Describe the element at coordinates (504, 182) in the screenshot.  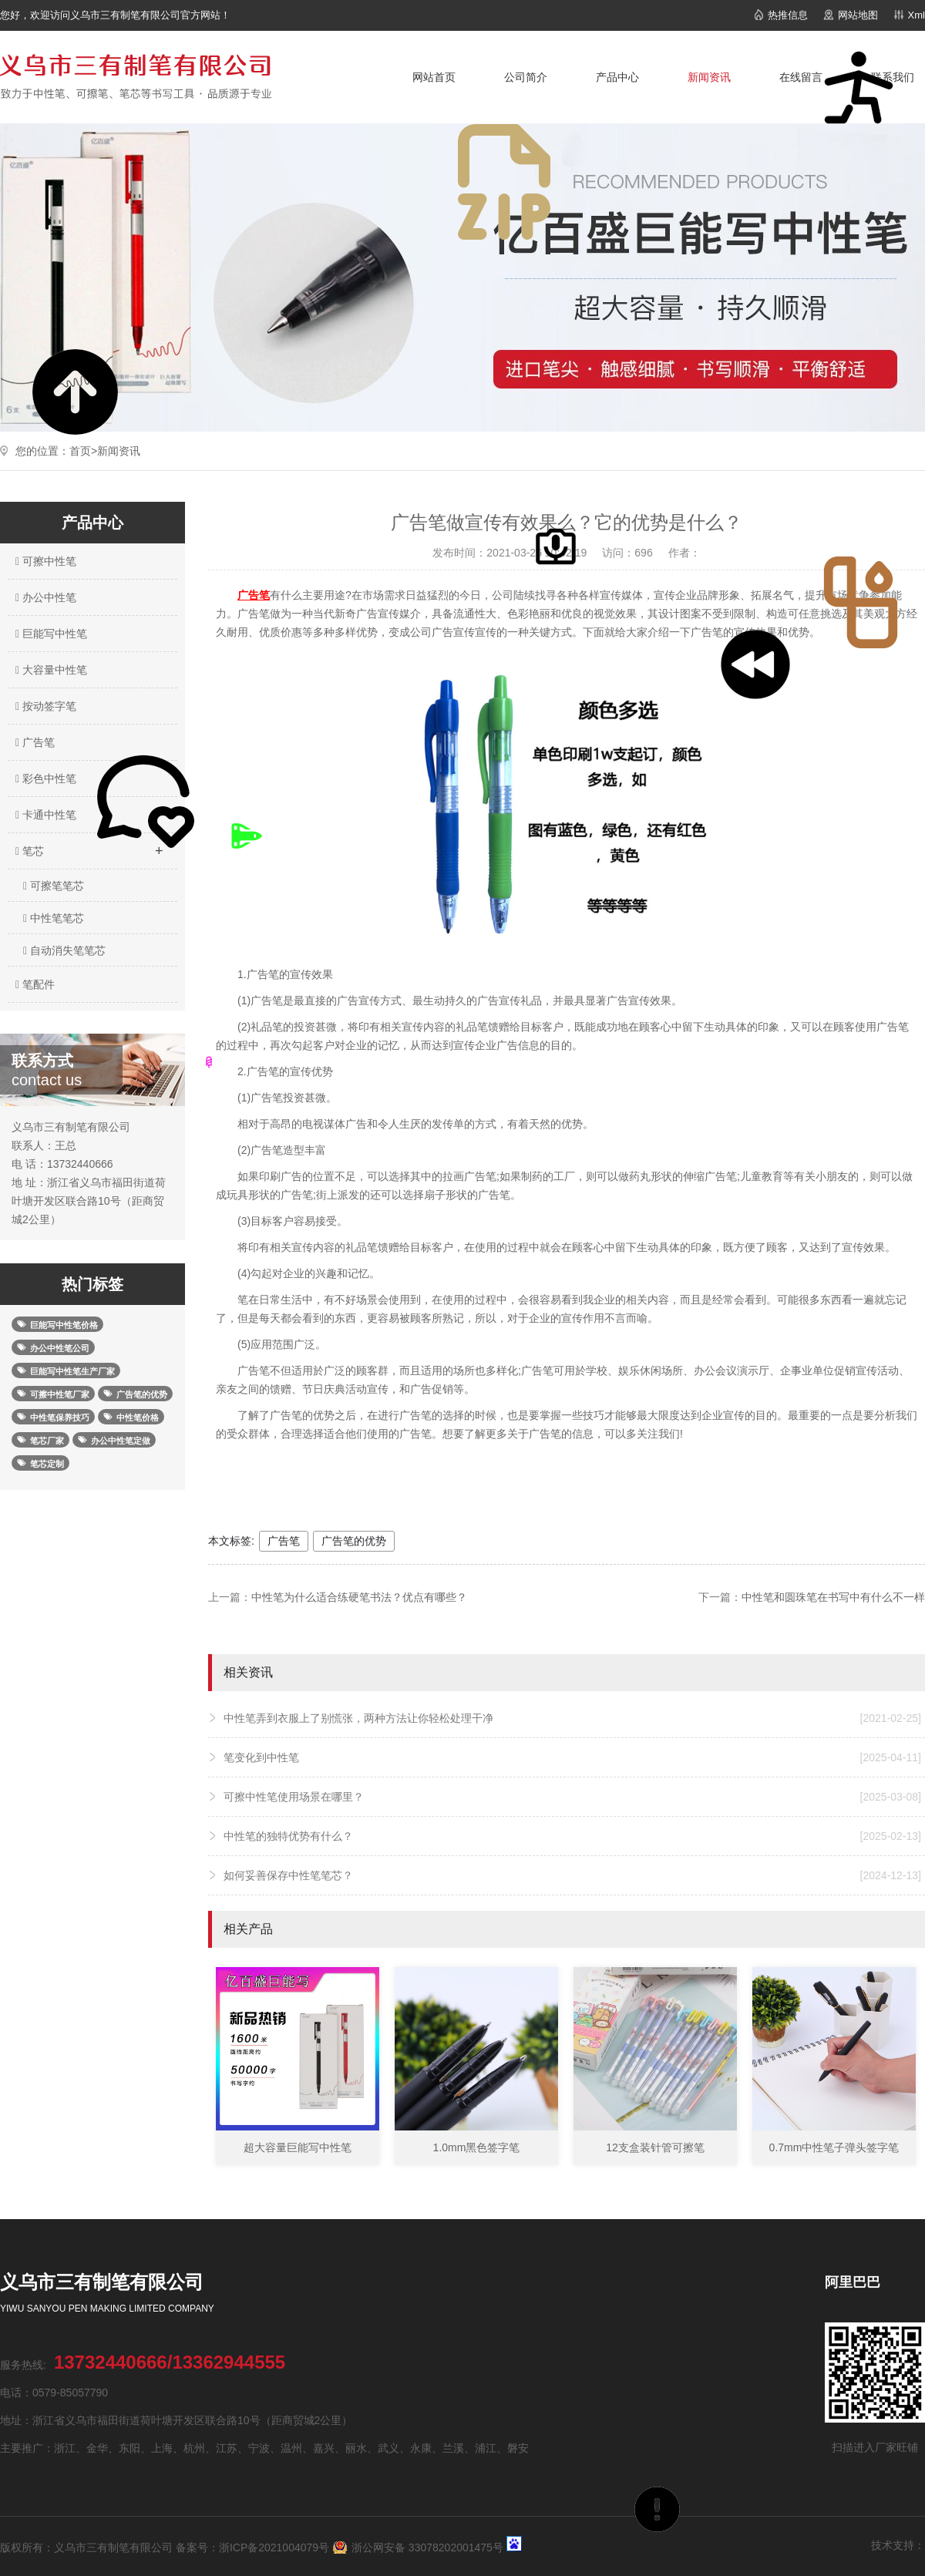
I see `indicates a compressed zip file` at that location.